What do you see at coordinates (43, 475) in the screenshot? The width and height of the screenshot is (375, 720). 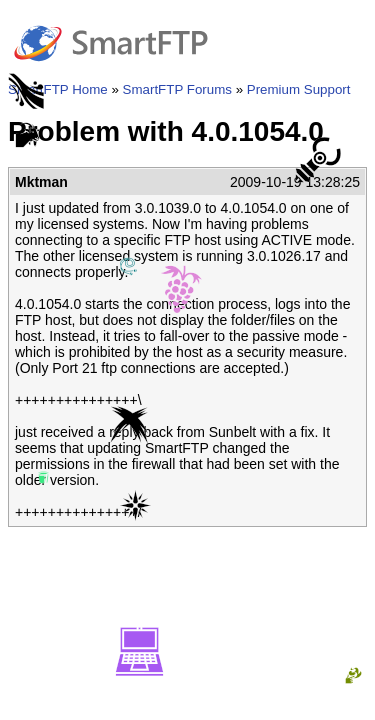 I see `empty trash or recycle bin` at bounding box center [43, 475].